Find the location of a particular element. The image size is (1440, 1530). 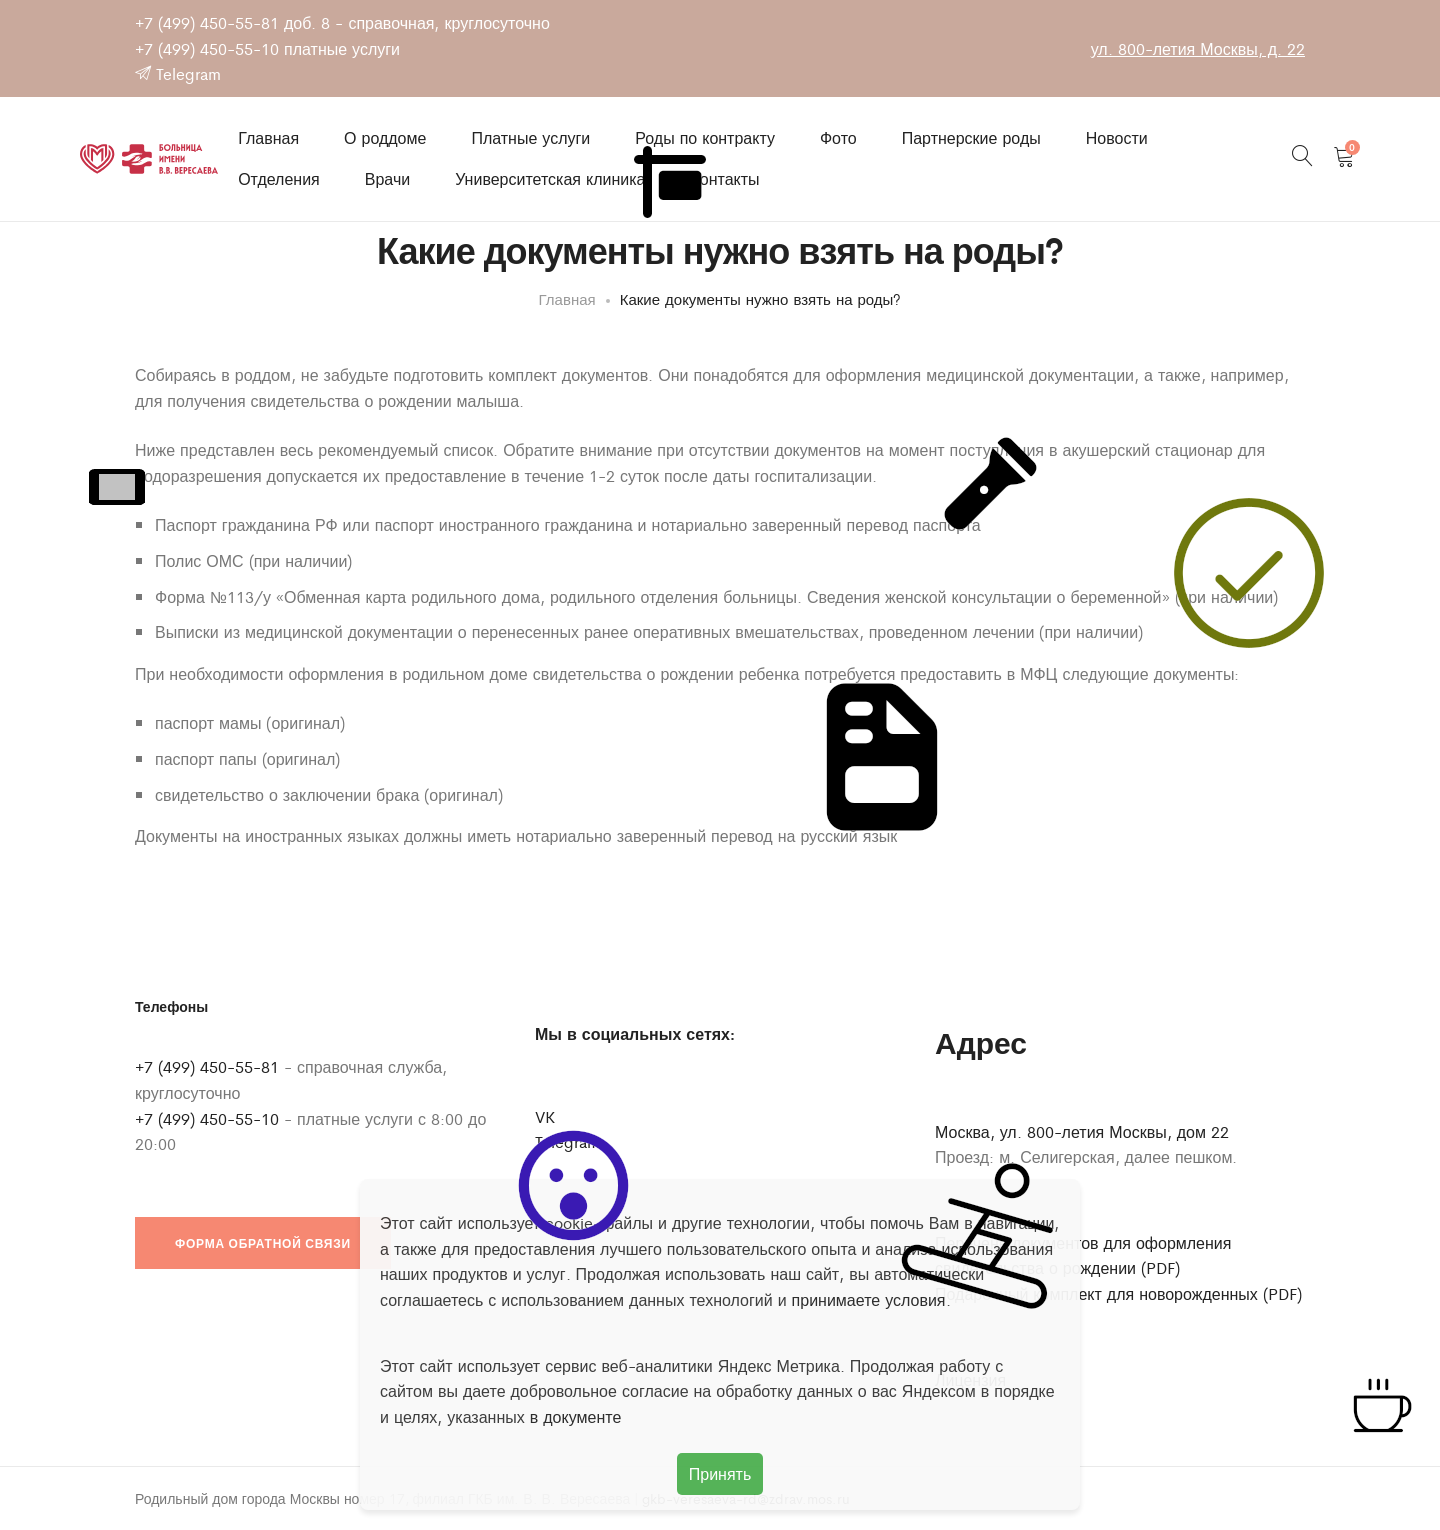

a signpost or location marker is located at coordinates (670, 182).